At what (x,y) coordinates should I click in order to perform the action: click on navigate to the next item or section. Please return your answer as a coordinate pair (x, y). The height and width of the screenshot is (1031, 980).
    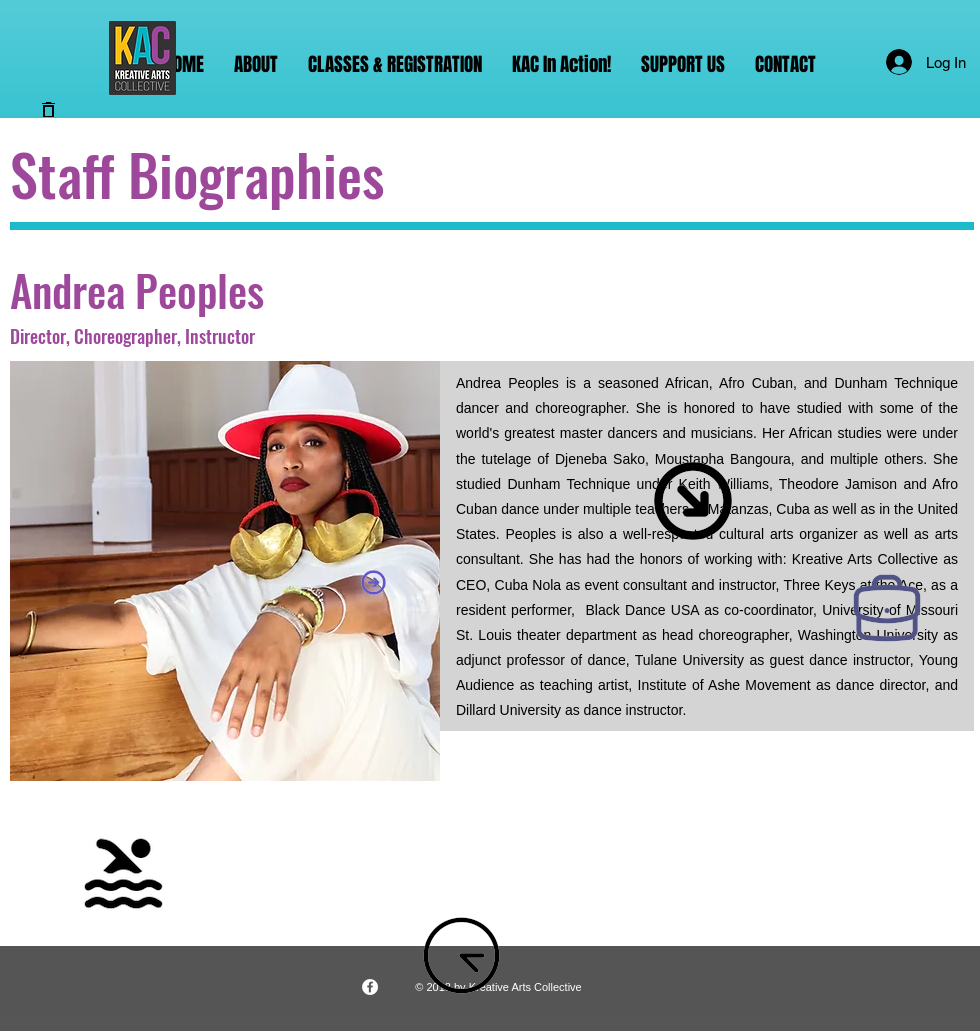
    Looking at the image, I should click on (693, 501).